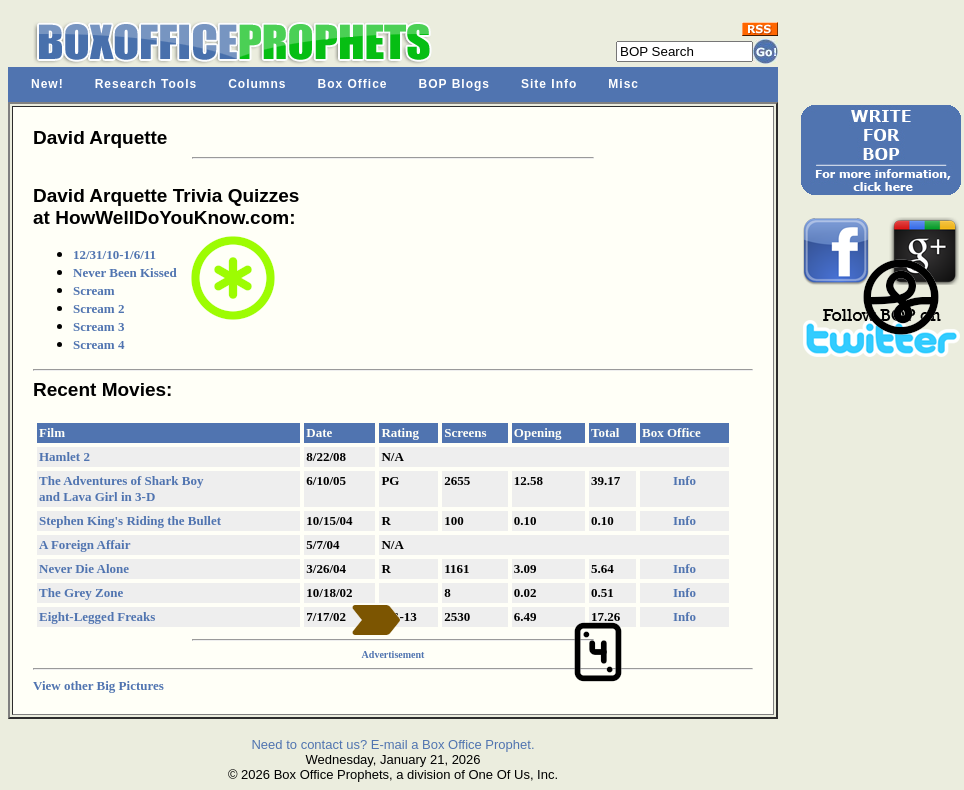  I want to click on visit couchsurfing website or app, so click(901, 297).